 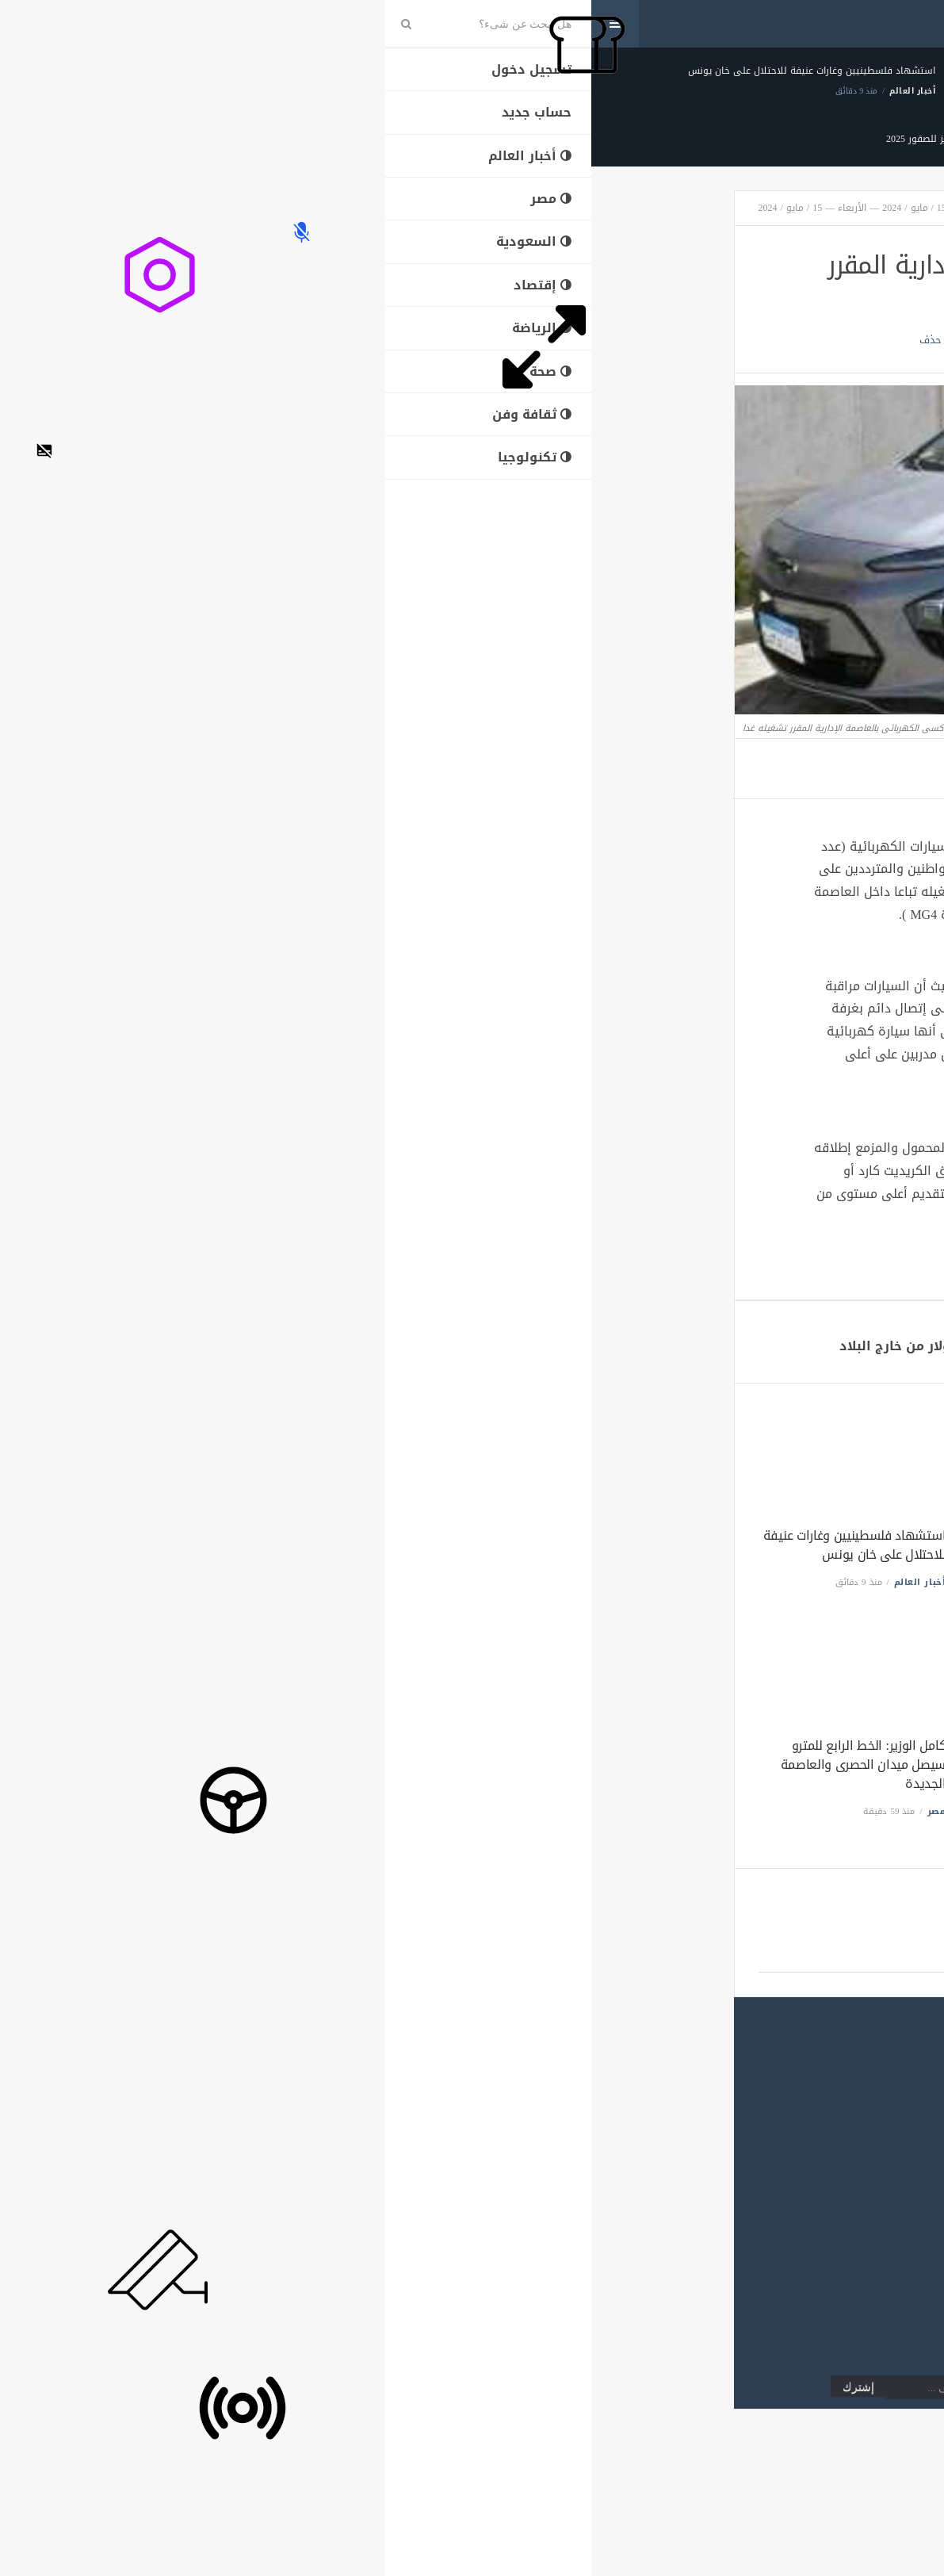 What do you see at coordinates (301, 232) in the screenshot?
I see `mute your microphone` at bounding box center [301, 232].